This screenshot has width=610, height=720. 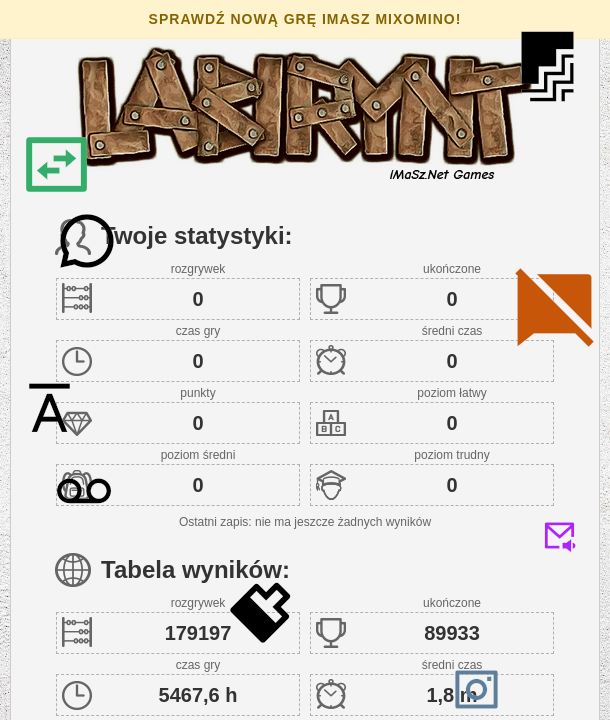 What do you see at coordinates (547, 66) in the screenshot?
I see `firstdraft logo` at bounding box center [547, 66].